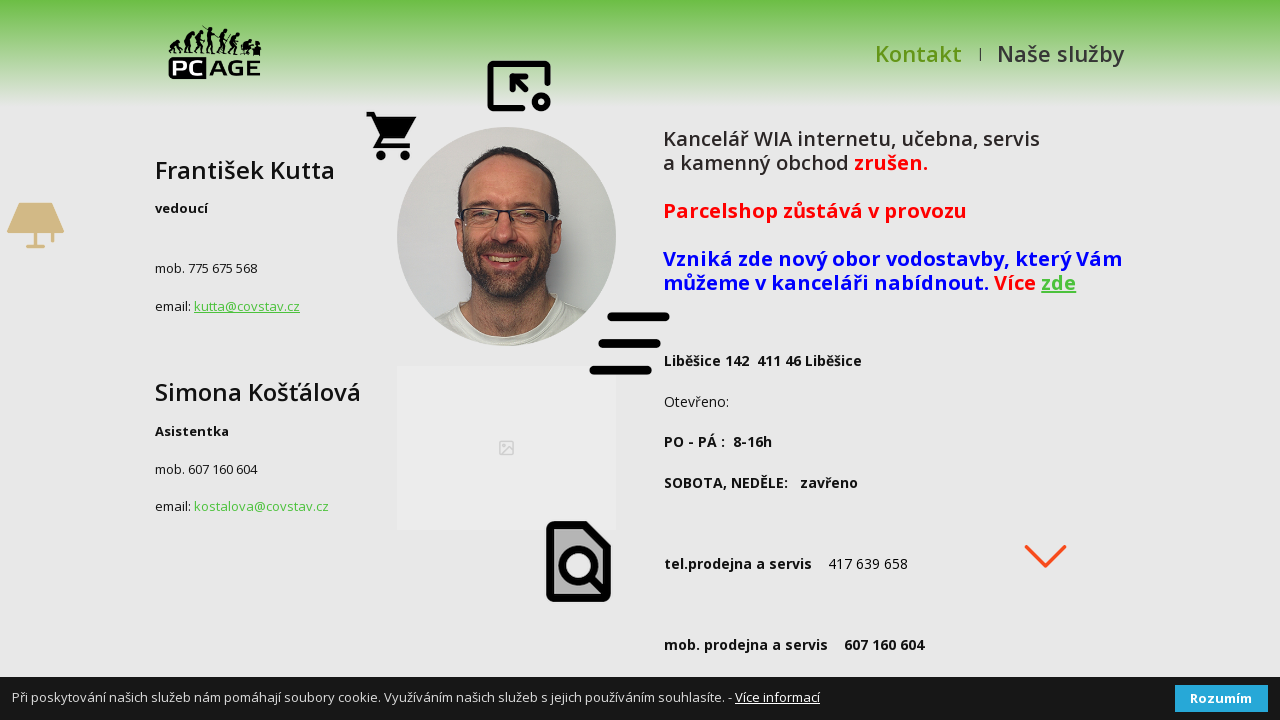  Describe the element at coordinates (629, 343) in the screenshot. I see `clear all items from a list` at that location.